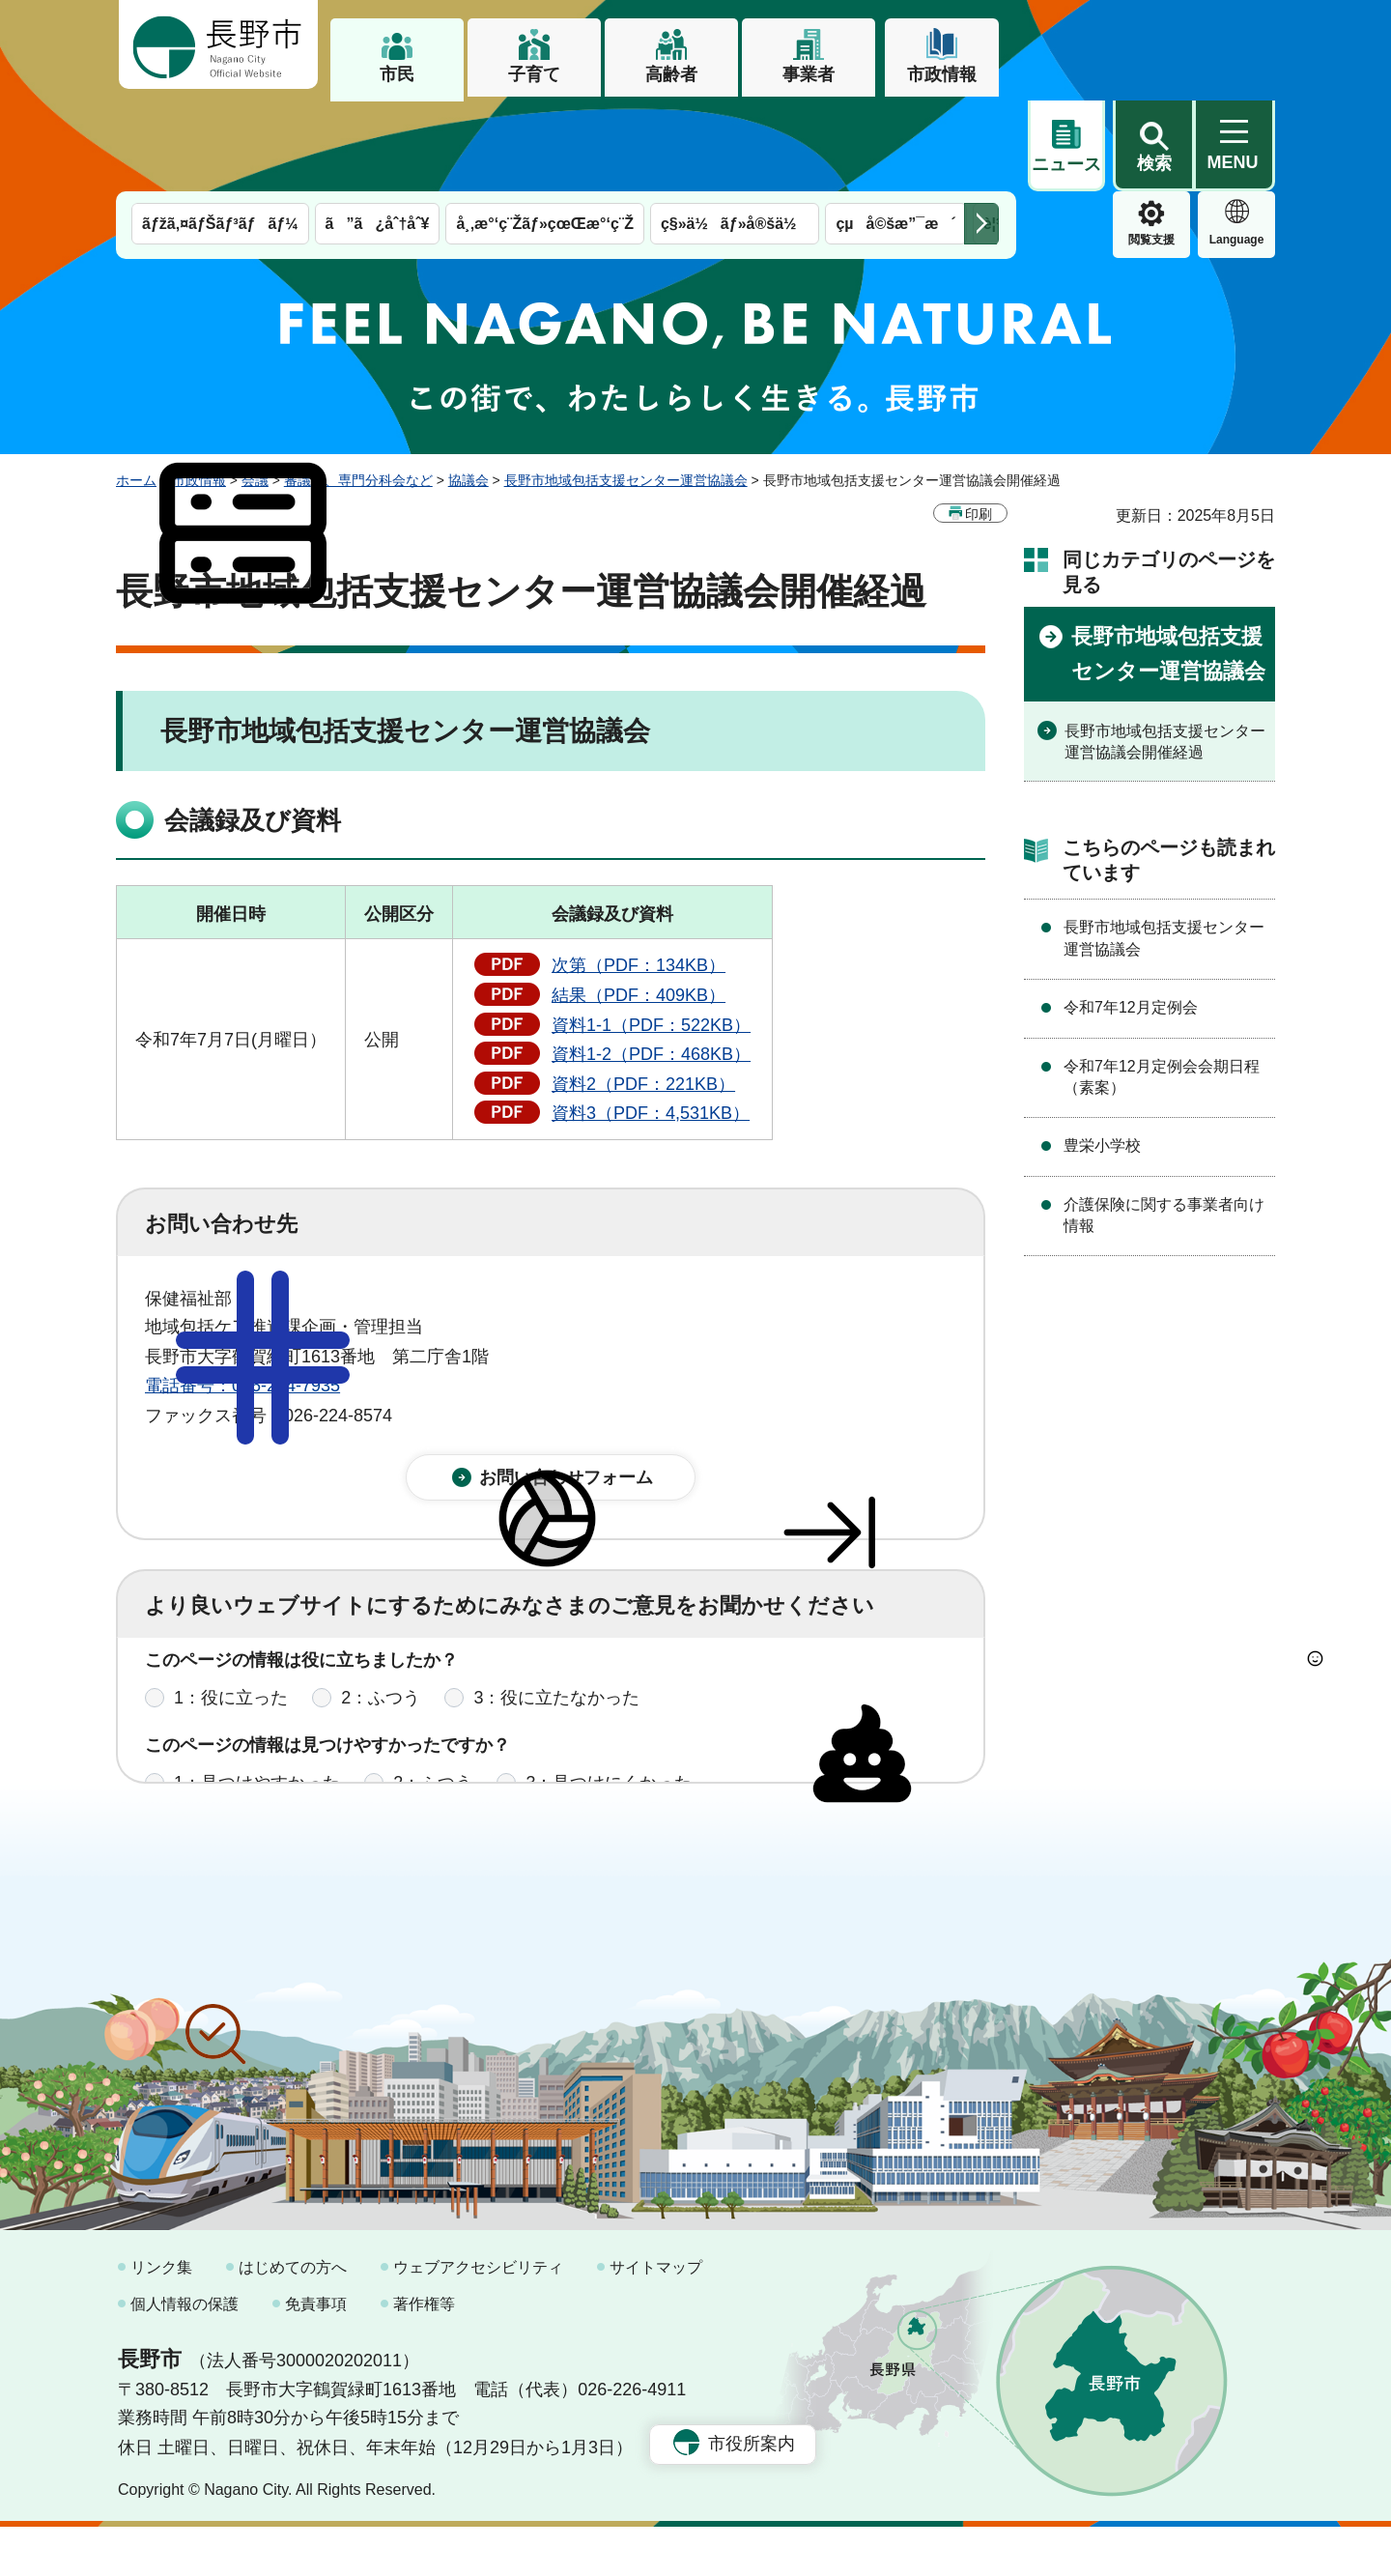  What do you see at coordinates (242, 535) in the screenshot?
I see `access server settings or configuration` at bounding box center [242, 535].